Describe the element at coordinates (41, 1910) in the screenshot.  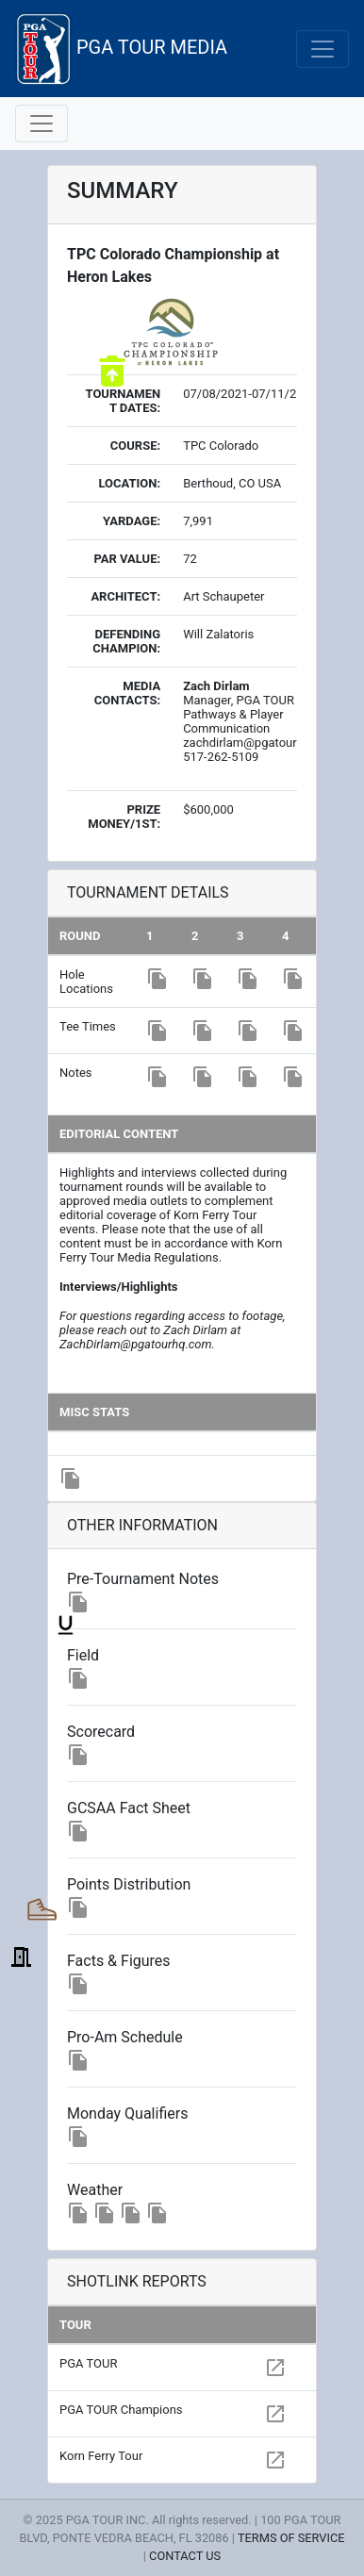
I see `access footwear or shoe category` at that location.